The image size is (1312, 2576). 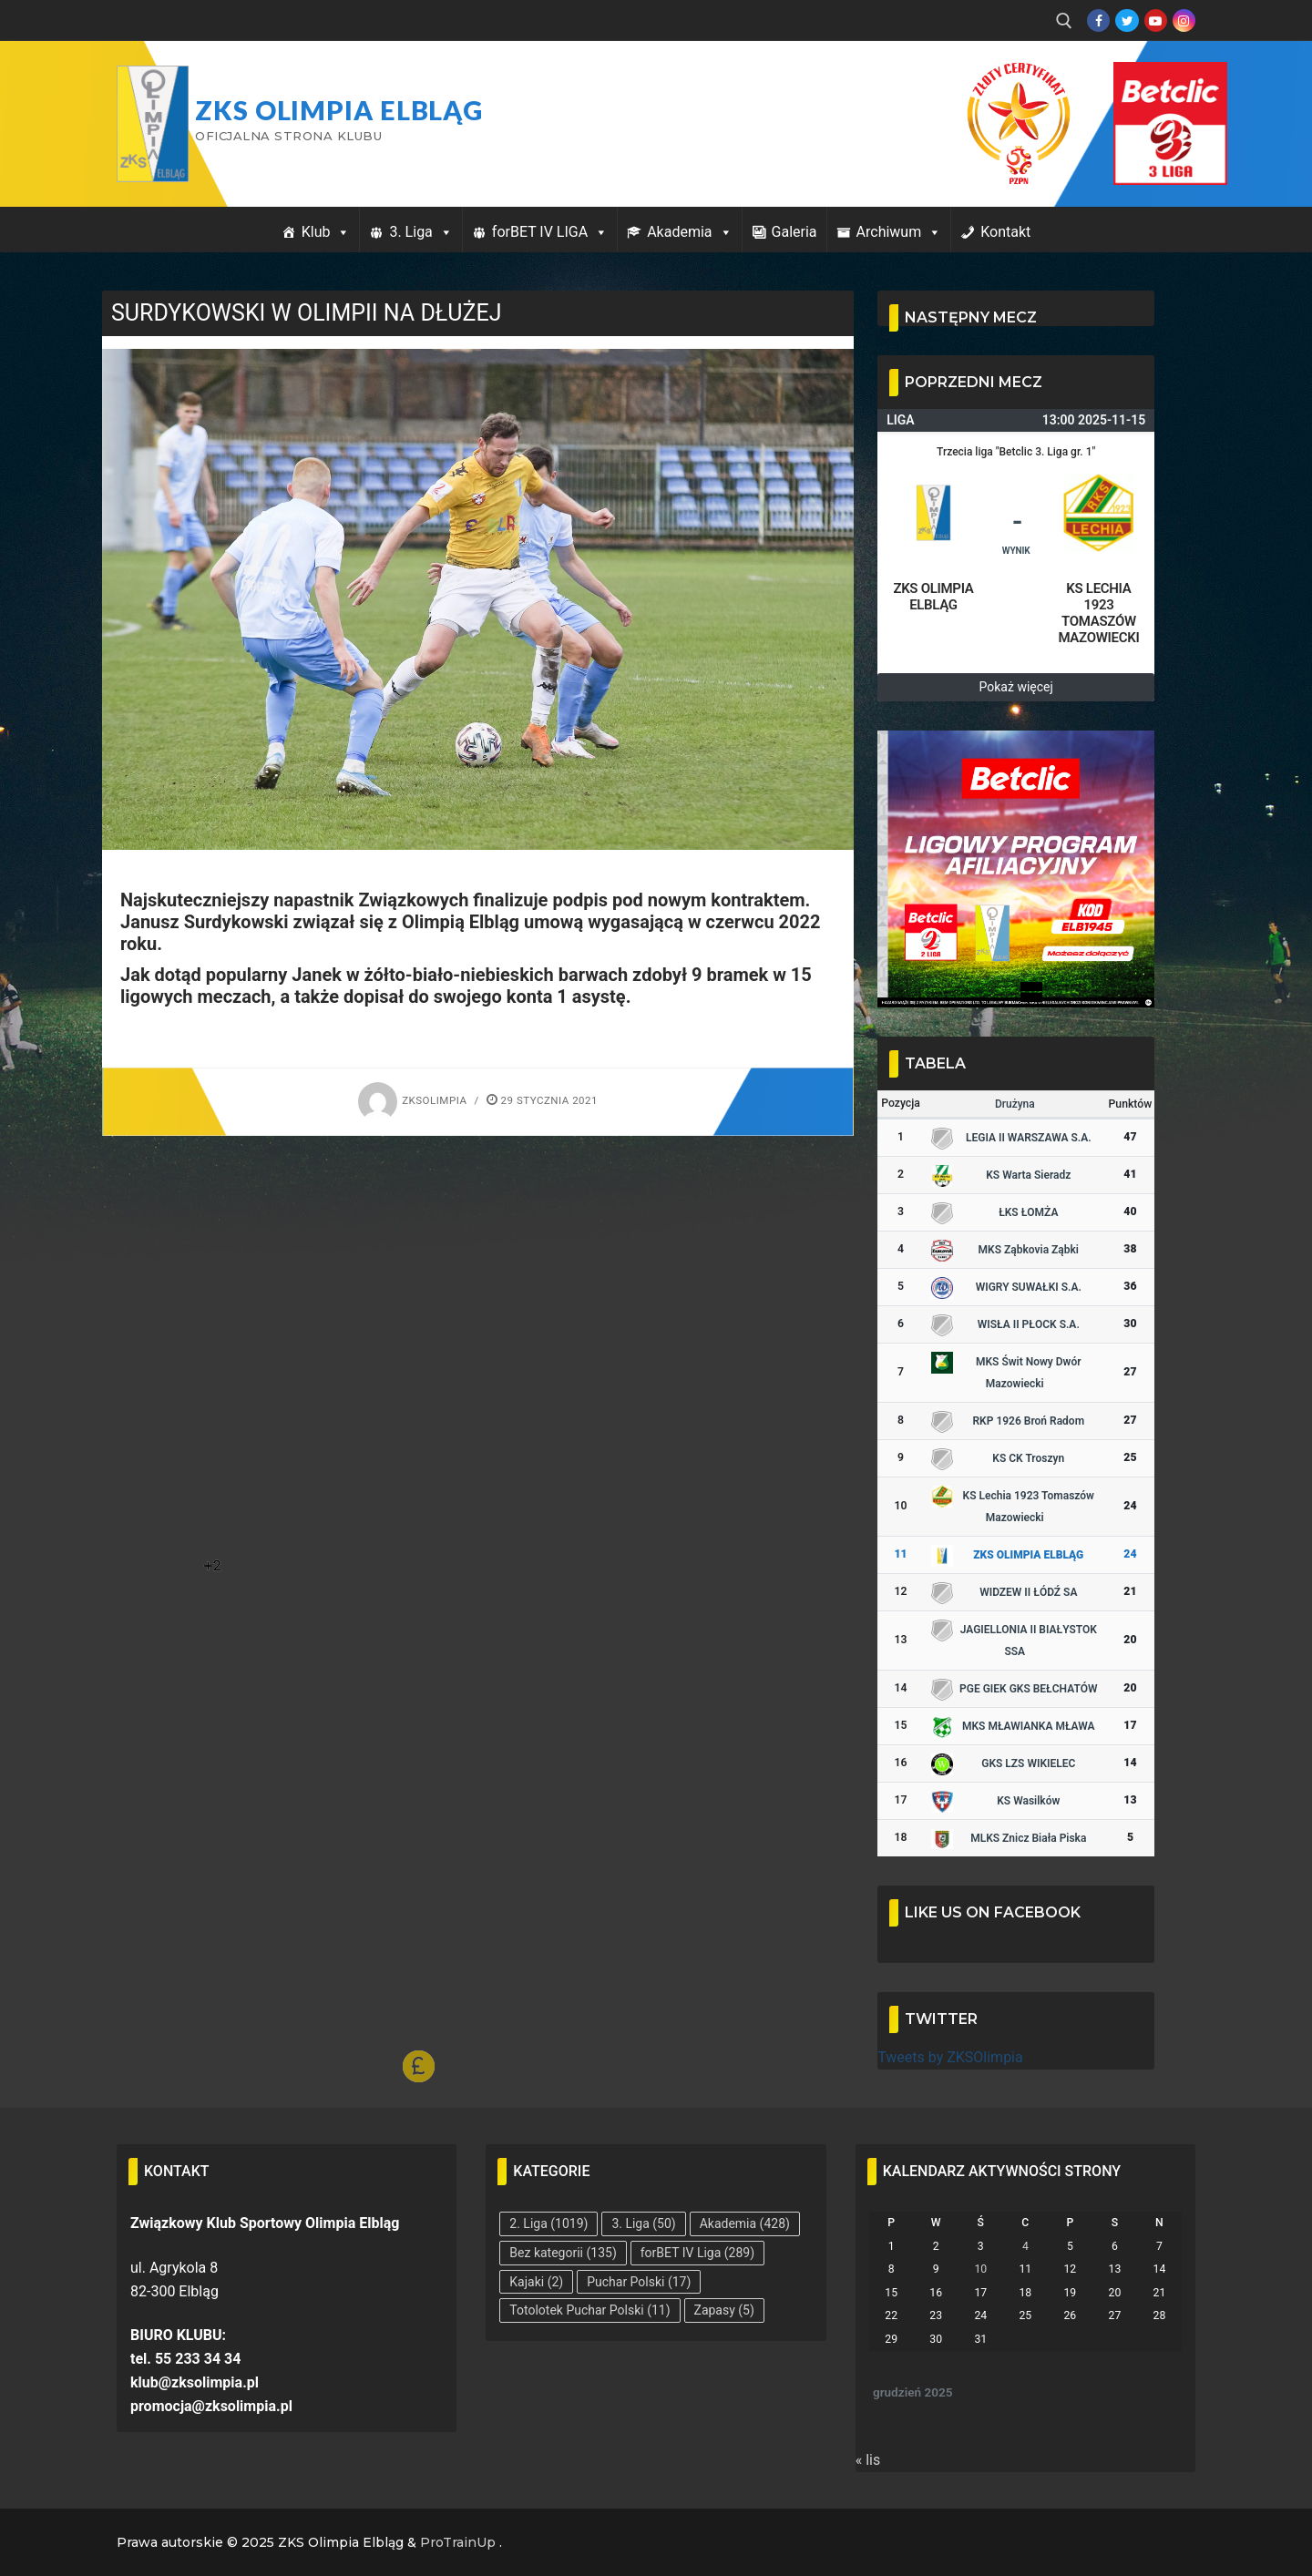 I want to click on switch to agenda or list view, so click(x=1032, y=992).